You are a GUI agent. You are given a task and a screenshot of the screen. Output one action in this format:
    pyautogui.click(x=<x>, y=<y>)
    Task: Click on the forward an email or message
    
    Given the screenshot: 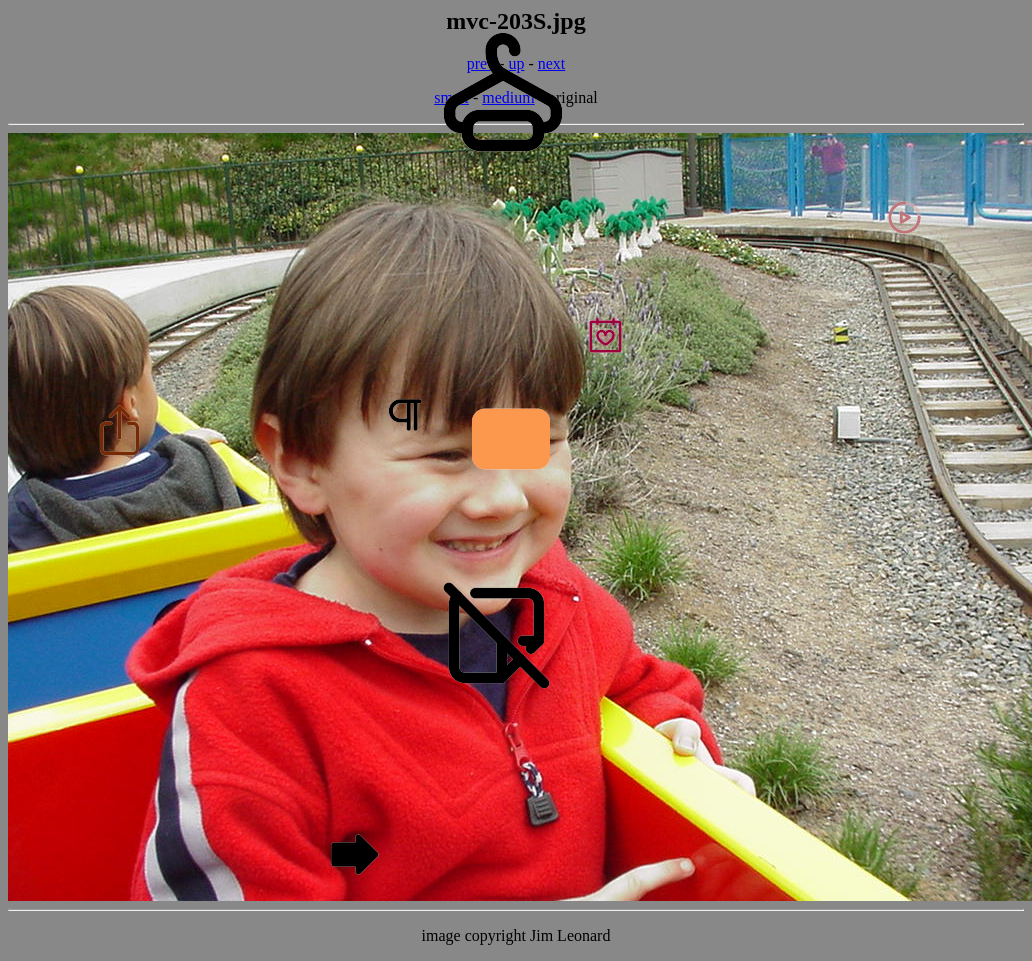 What is the action you would take?
    pyautogui.click(x=355, y=854)
    